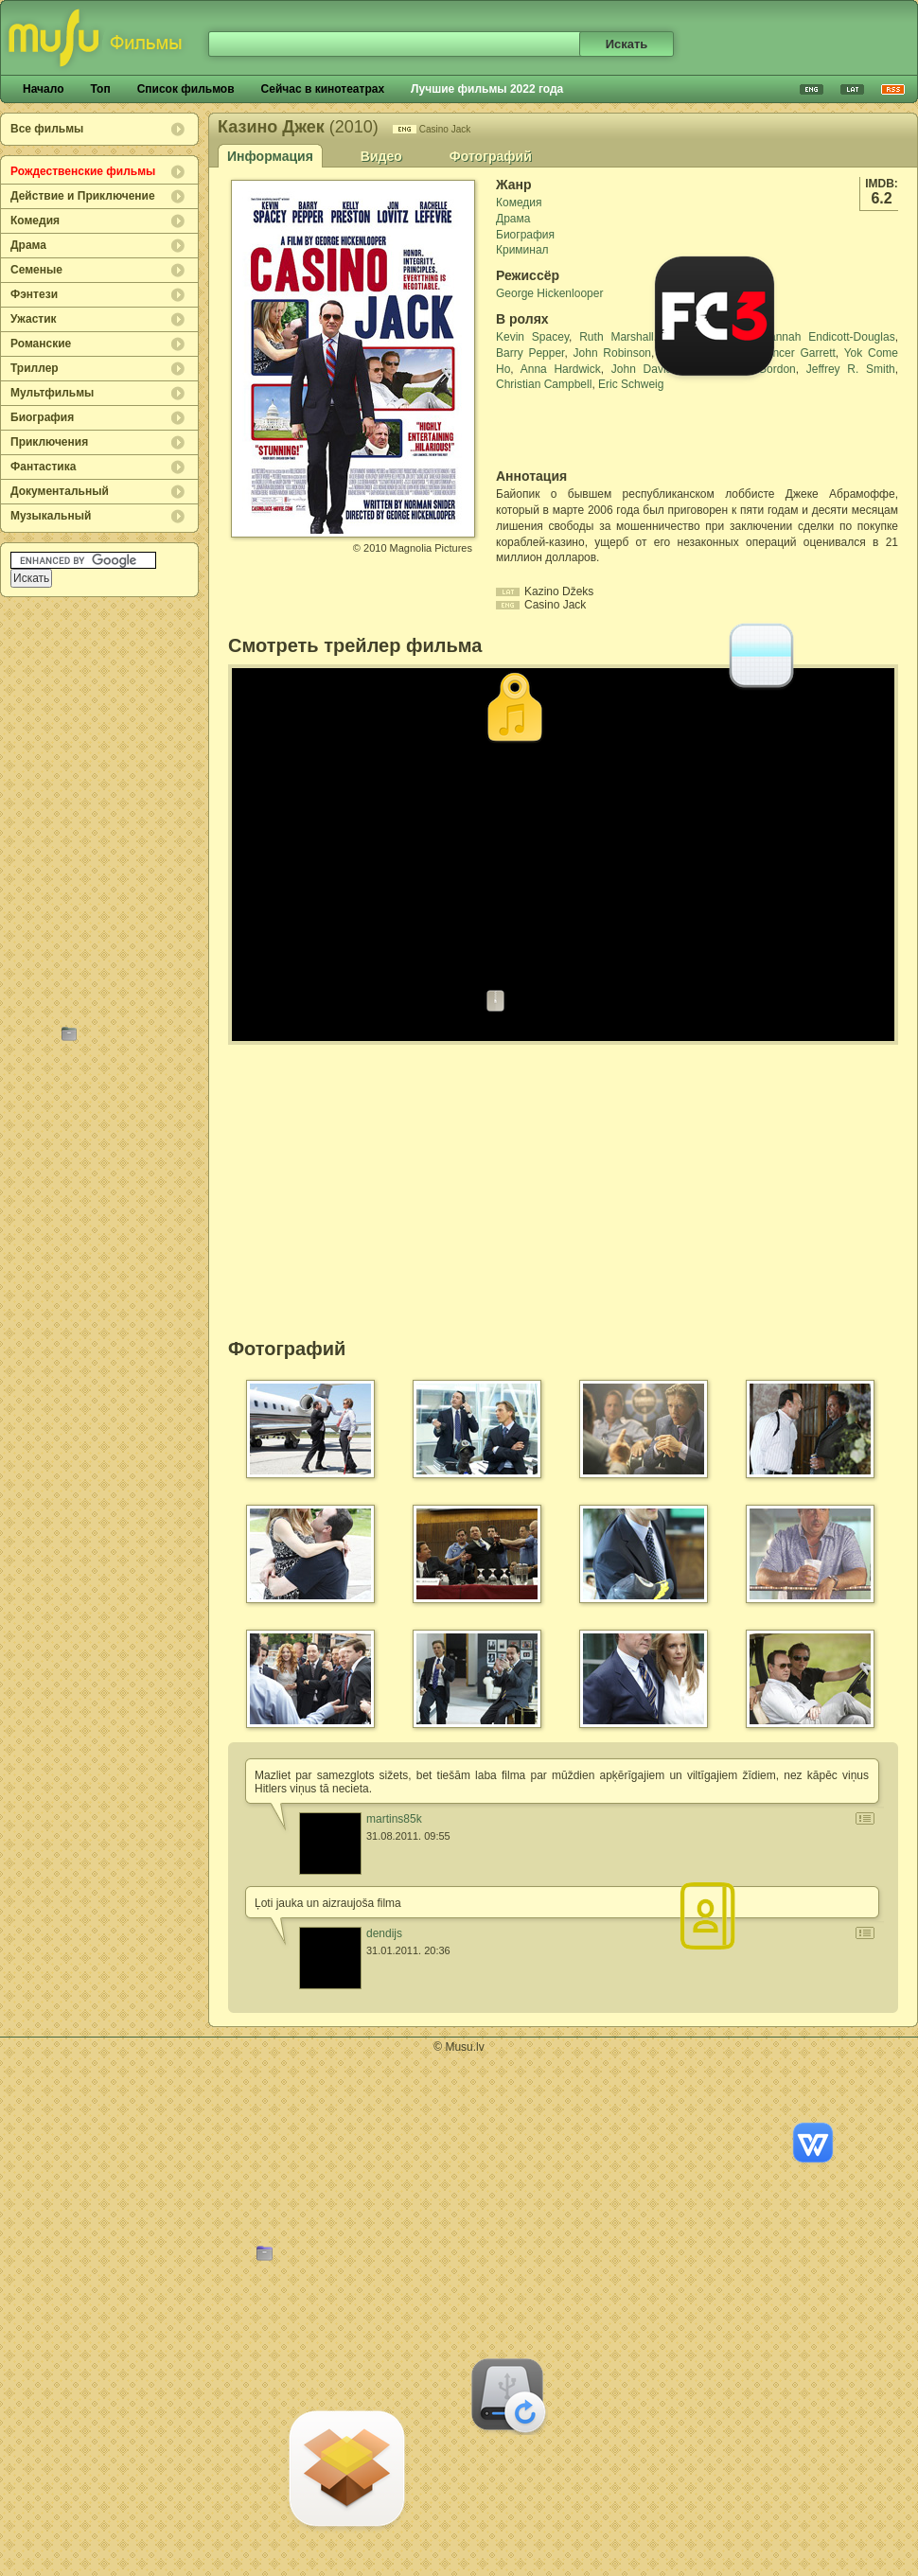 This screenshot has width=918, height=2576. I want to click on open document scanner app, so click(761, 655).